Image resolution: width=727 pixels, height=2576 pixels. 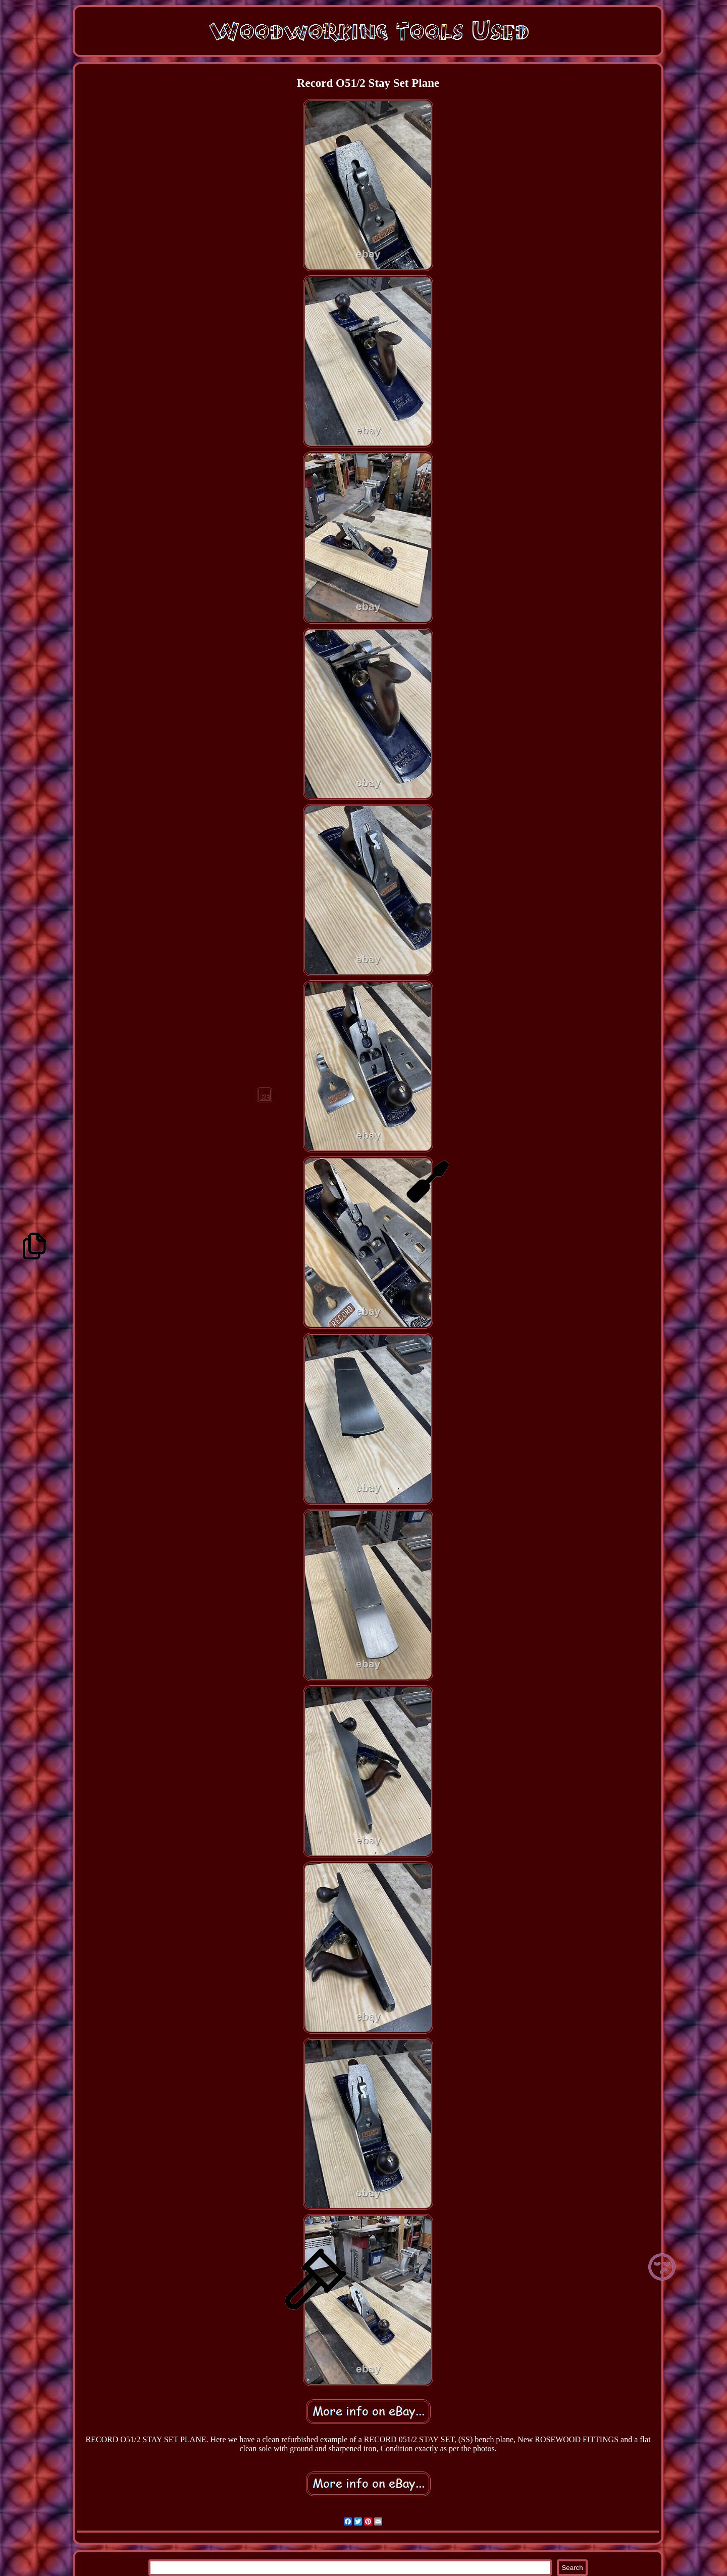 What do you see at coordinates (428, 1181) in the screenshot?
I see `access settings or configuration options` at bounding box center [428, 1181].